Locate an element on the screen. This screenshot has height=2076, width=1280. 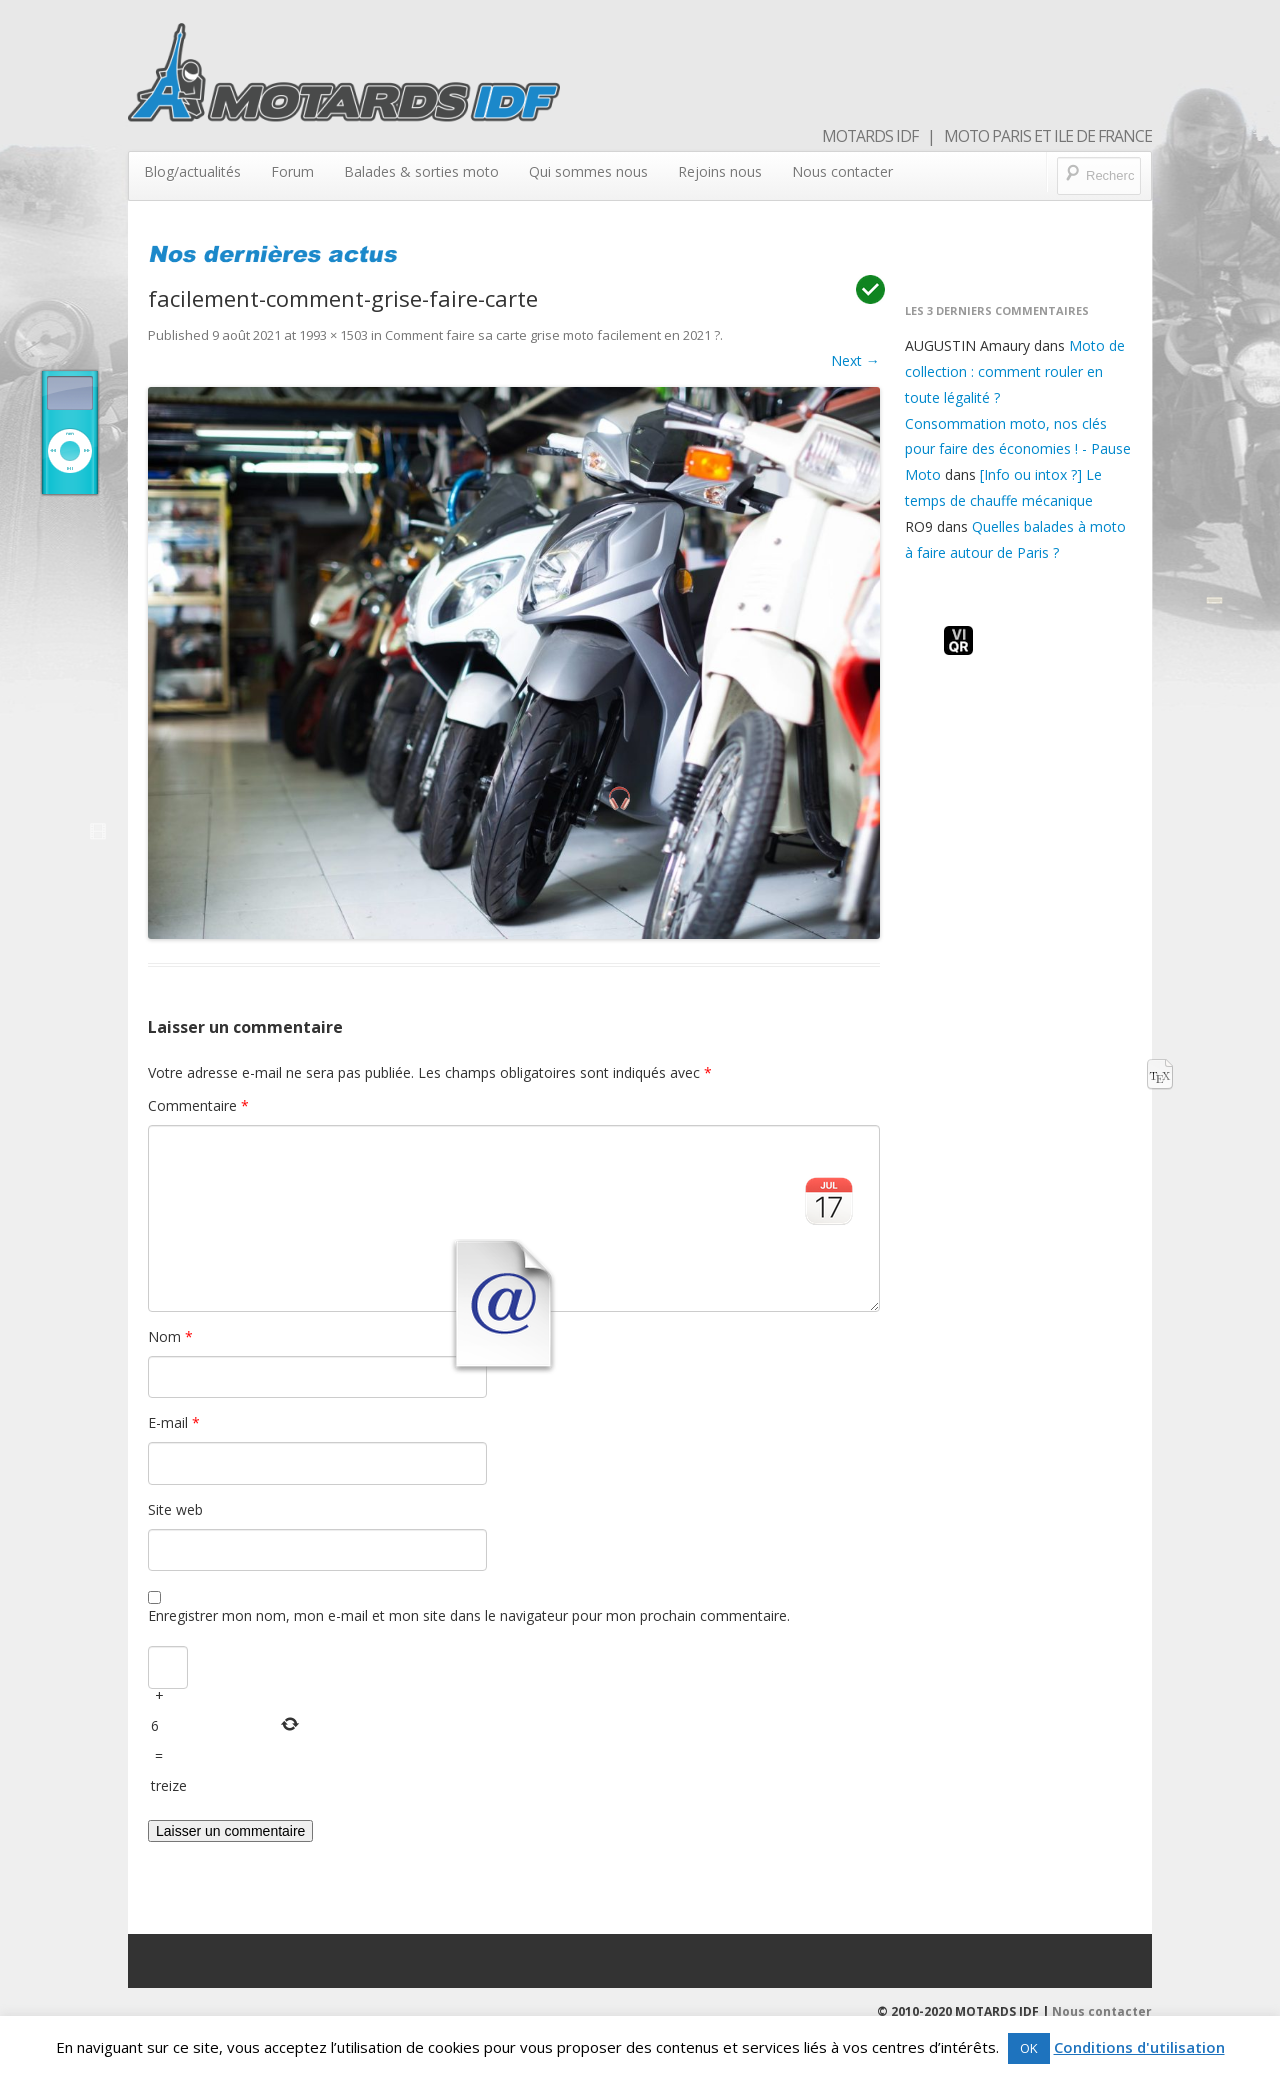
connect a bluetooth keyboard is located at coordinates (1214, 600).